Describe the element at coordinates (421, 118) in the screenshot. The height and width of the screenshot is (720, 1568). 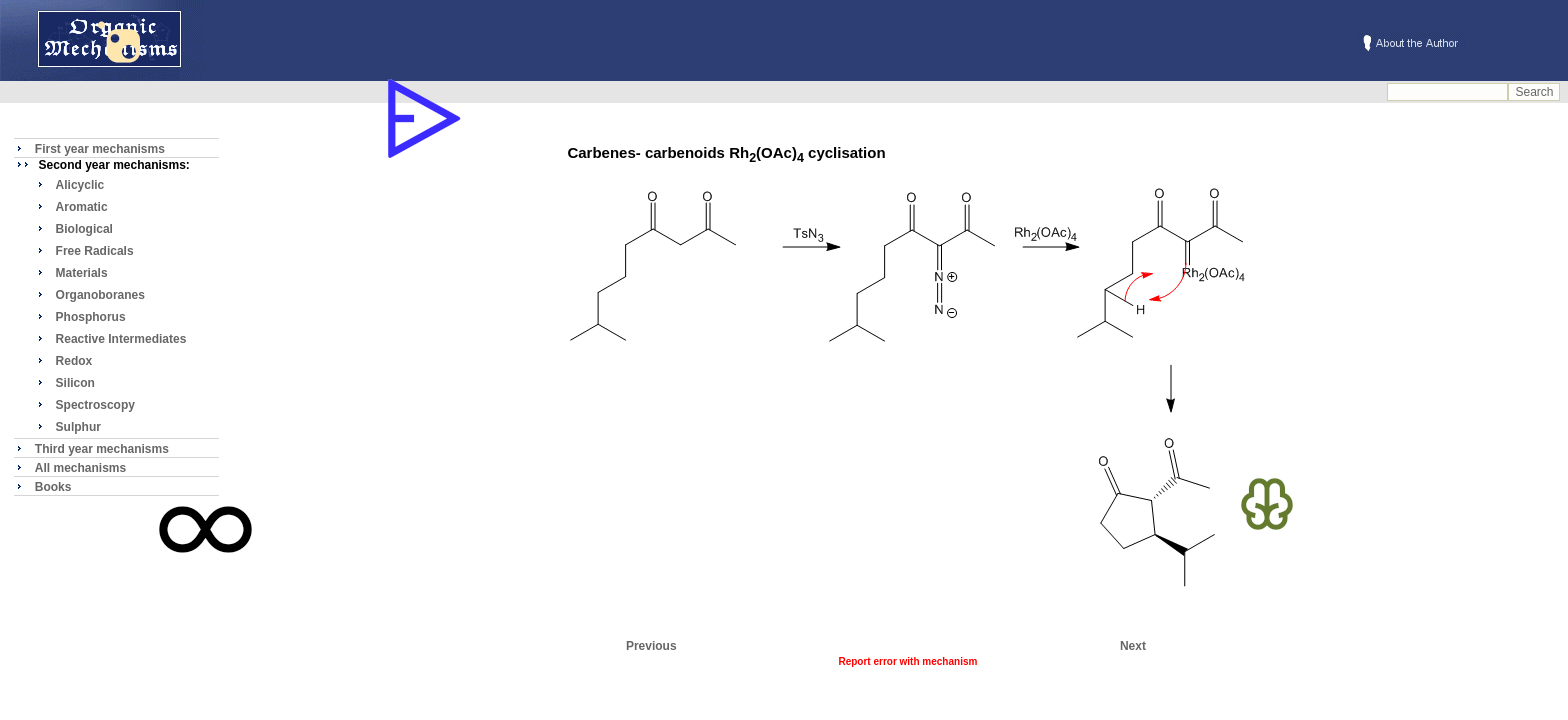
I see `send a message` at that location.